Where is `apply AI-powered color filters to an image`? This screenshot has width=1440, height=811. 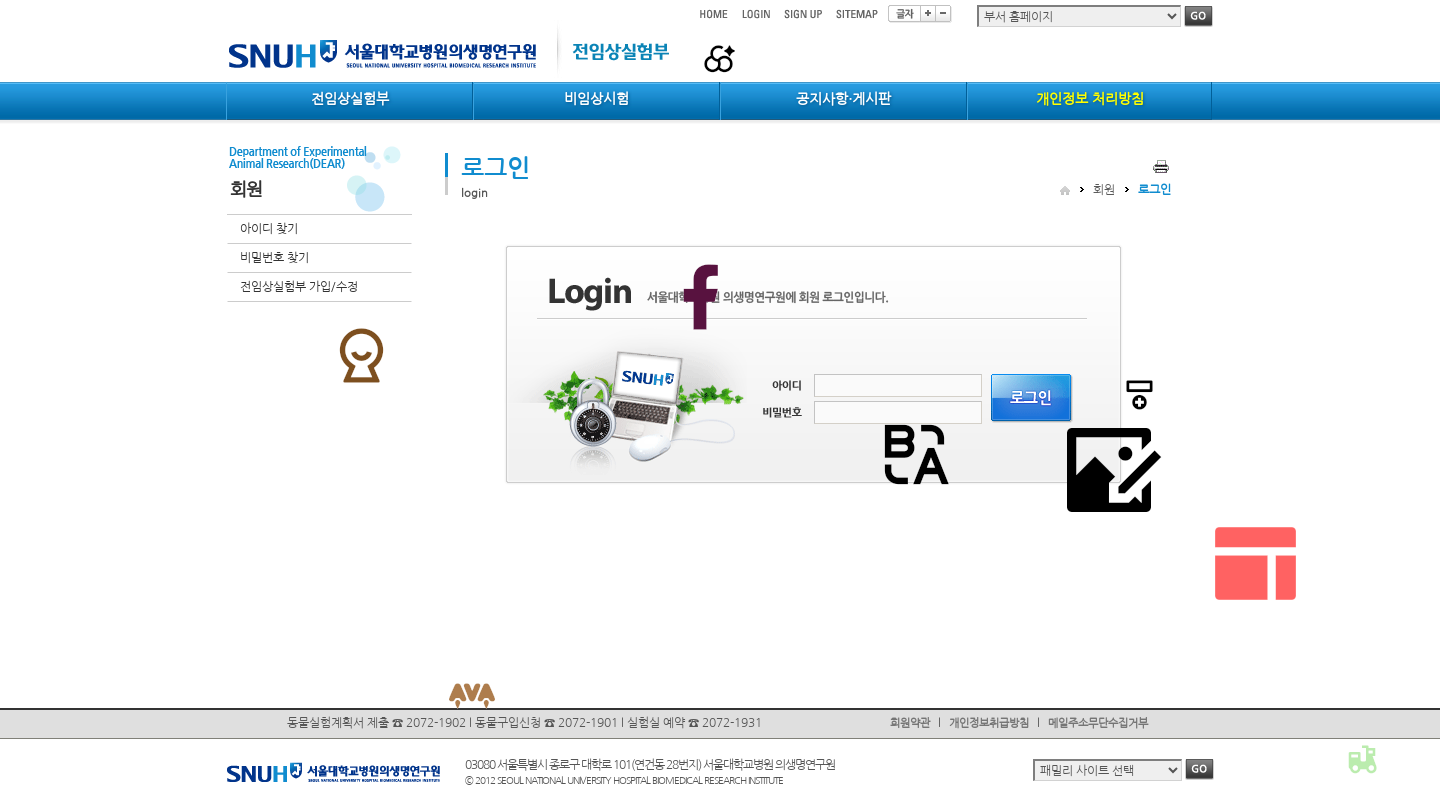
apply AI-powered color filters to an image is located at coordinates (718, 60).